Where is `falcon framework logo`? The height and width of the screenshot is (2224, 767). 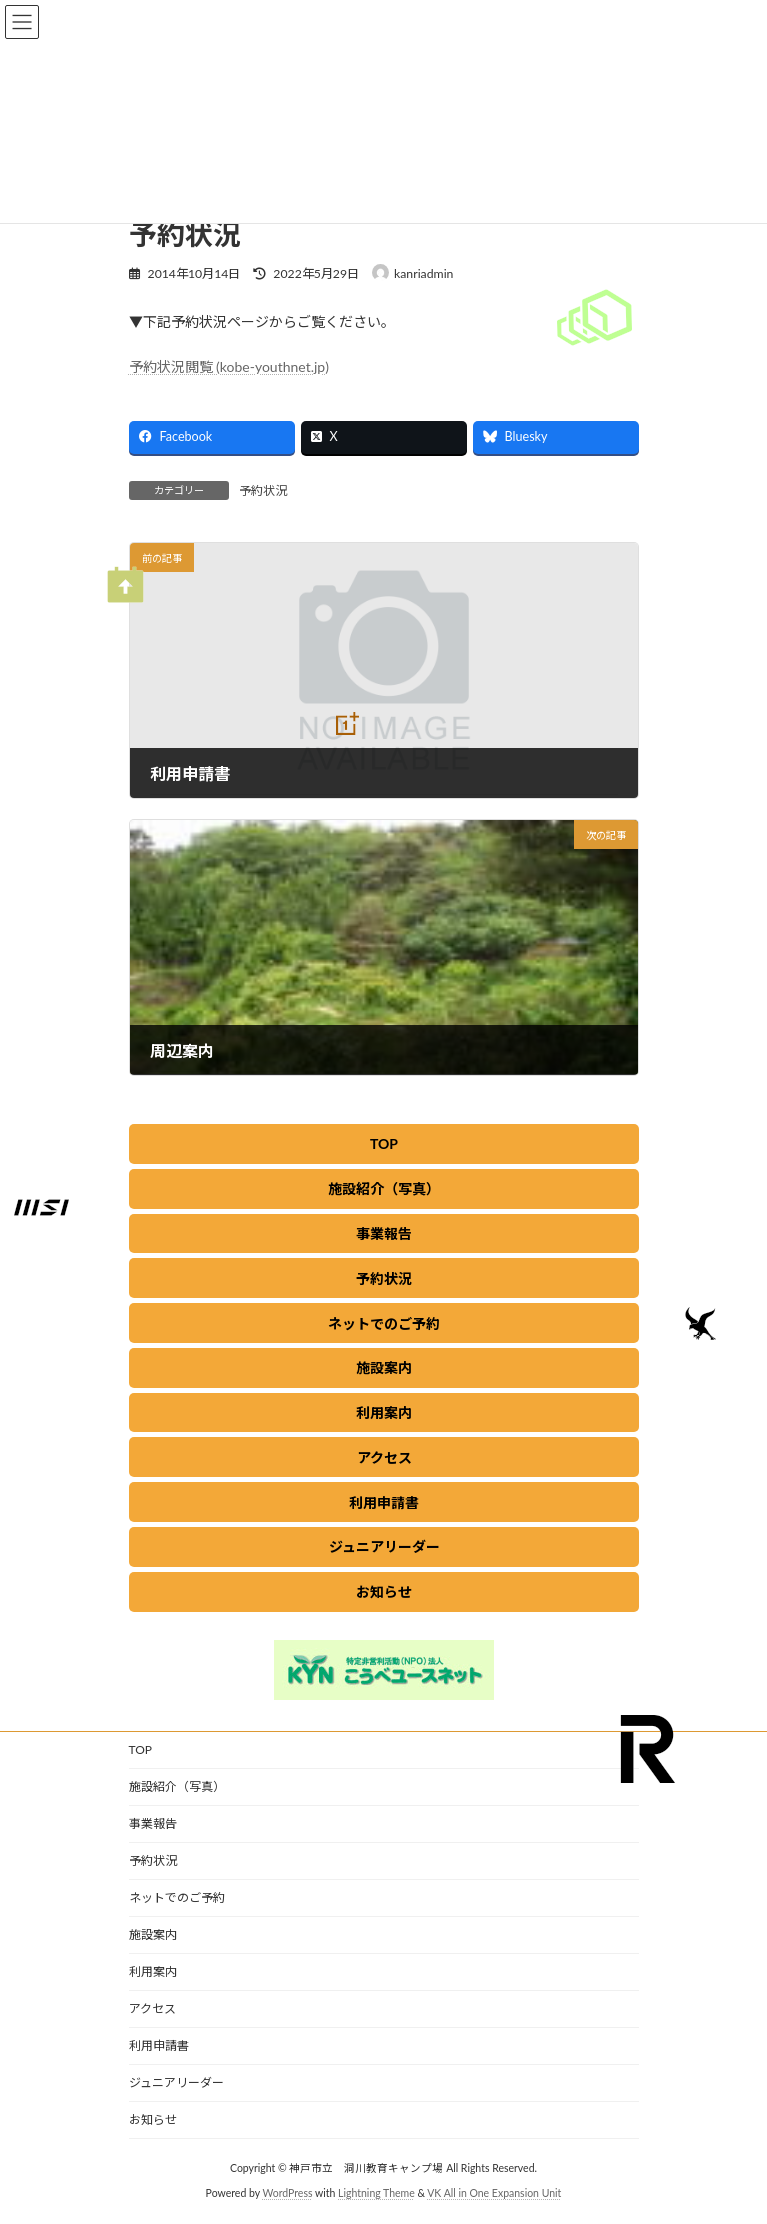 falcon framework logo is located at coordinates (700, 1323).